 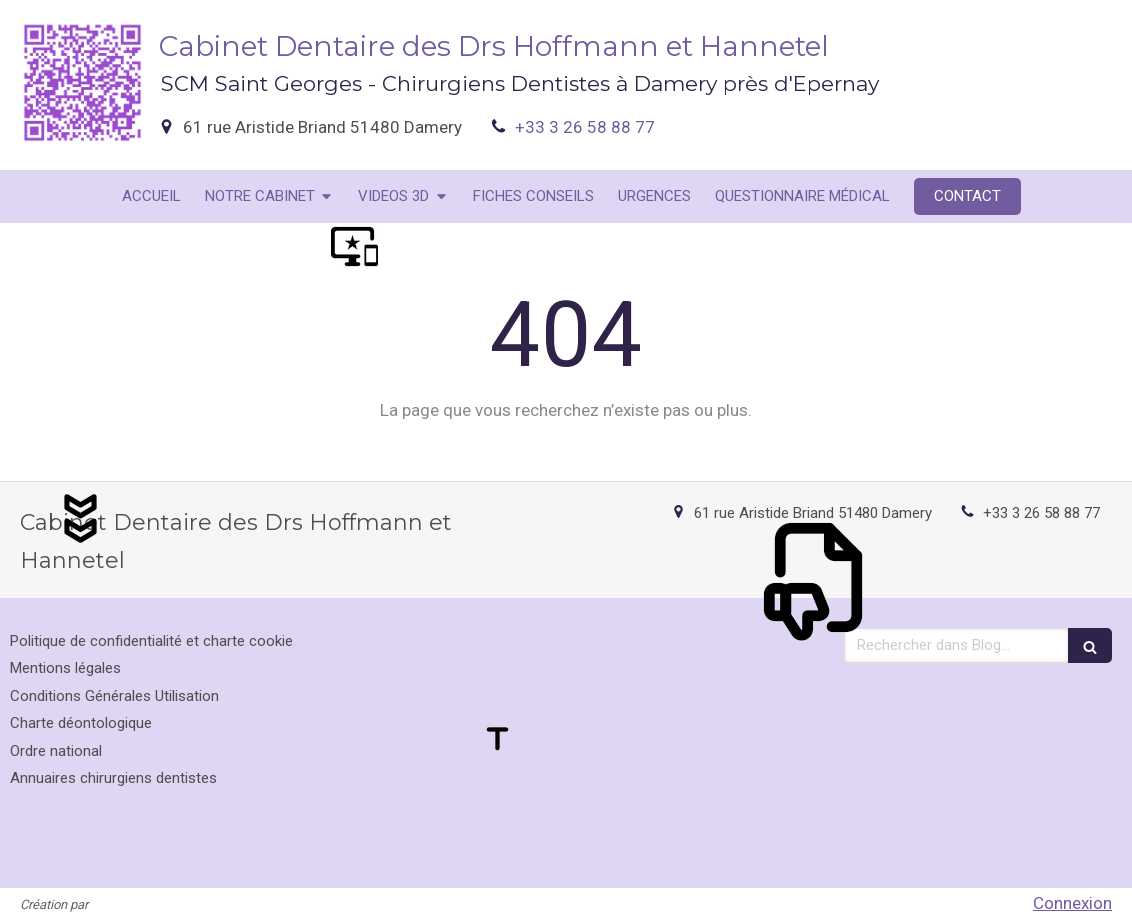 I want to click on dislike or downvote a document, so click(x=818, y=577).